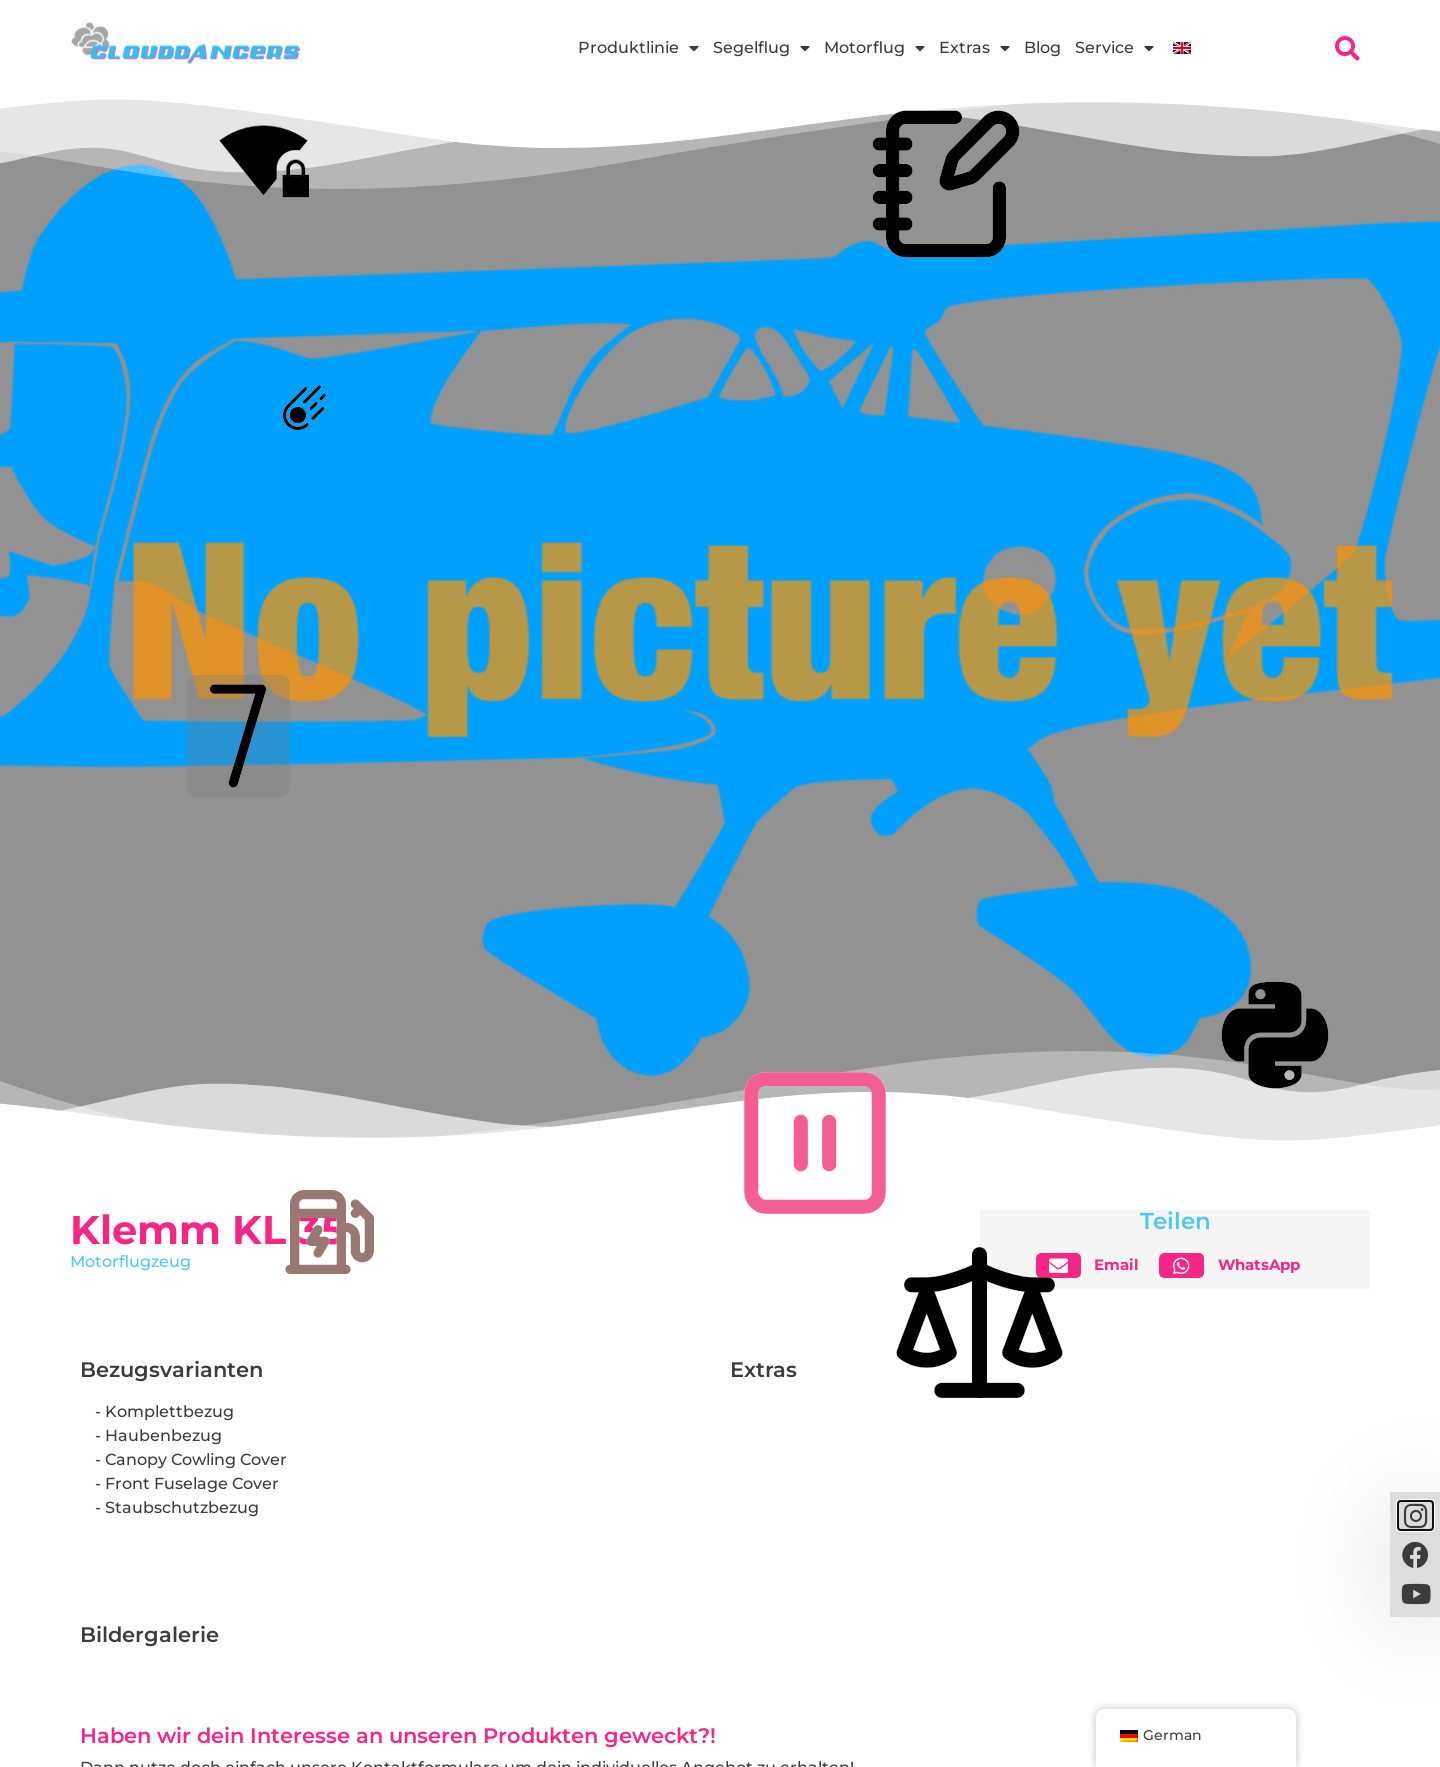  Describe the element at coordinates (238, 736) in the screenshot. I see `indicates item number seven in a list or sequence` at that location.